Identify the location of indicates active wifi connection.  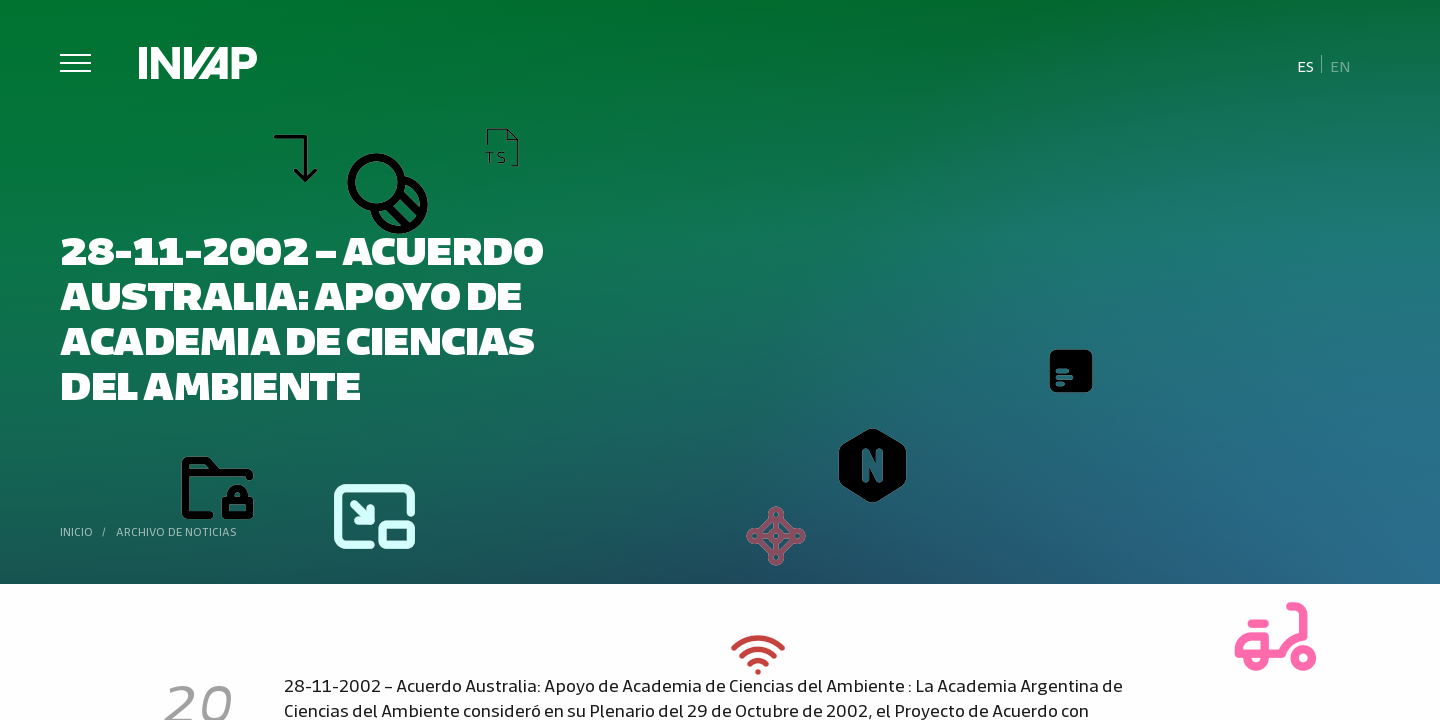
(758, 655).